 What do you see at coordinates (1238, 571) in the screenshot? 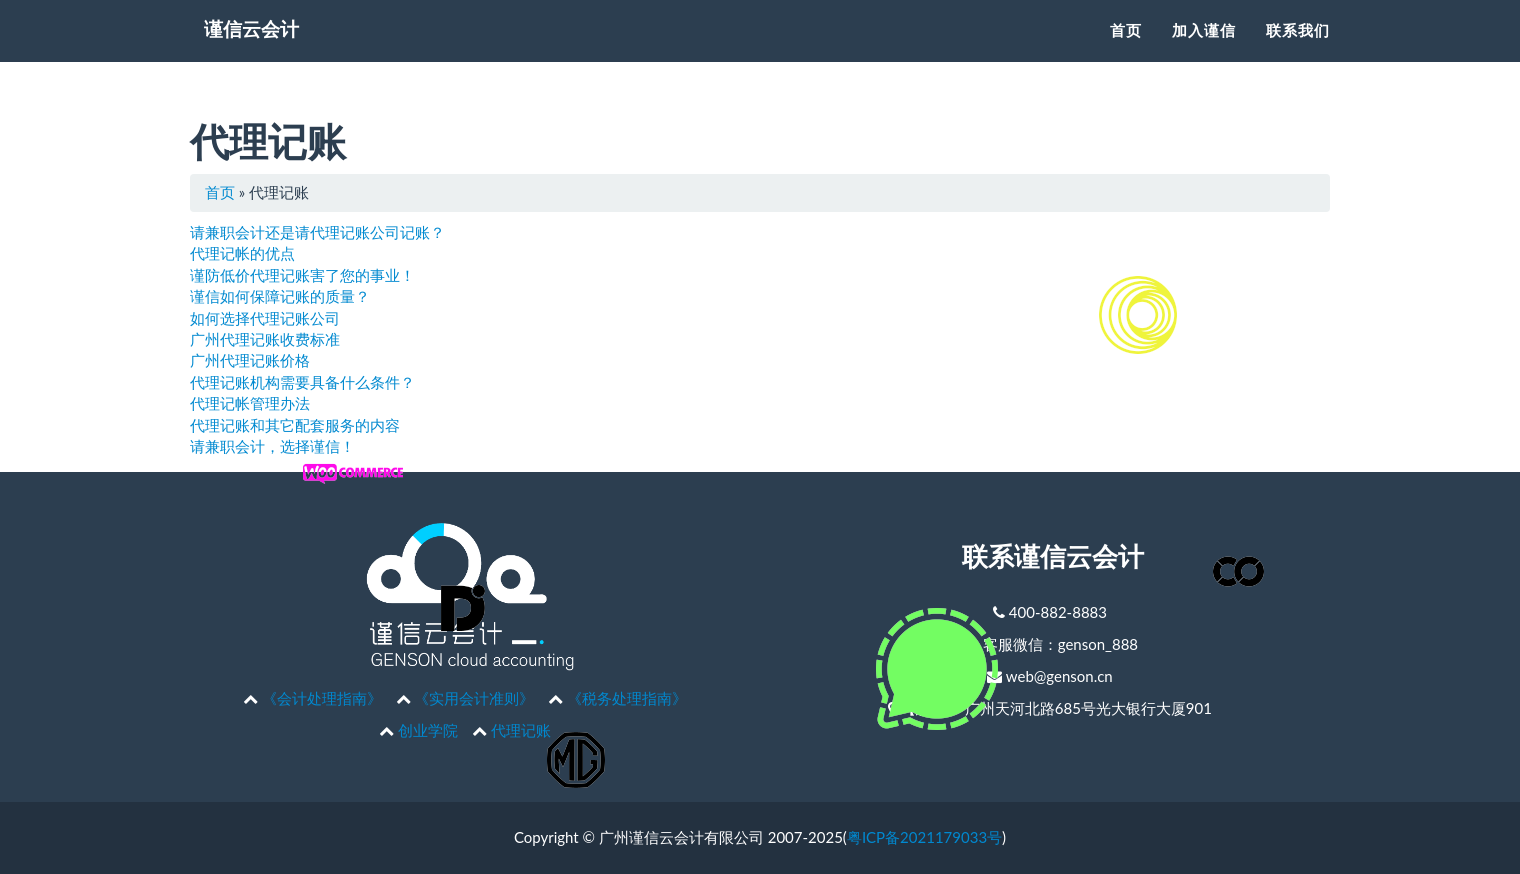
I see `open google colab` at bounding box center [1238, 571].